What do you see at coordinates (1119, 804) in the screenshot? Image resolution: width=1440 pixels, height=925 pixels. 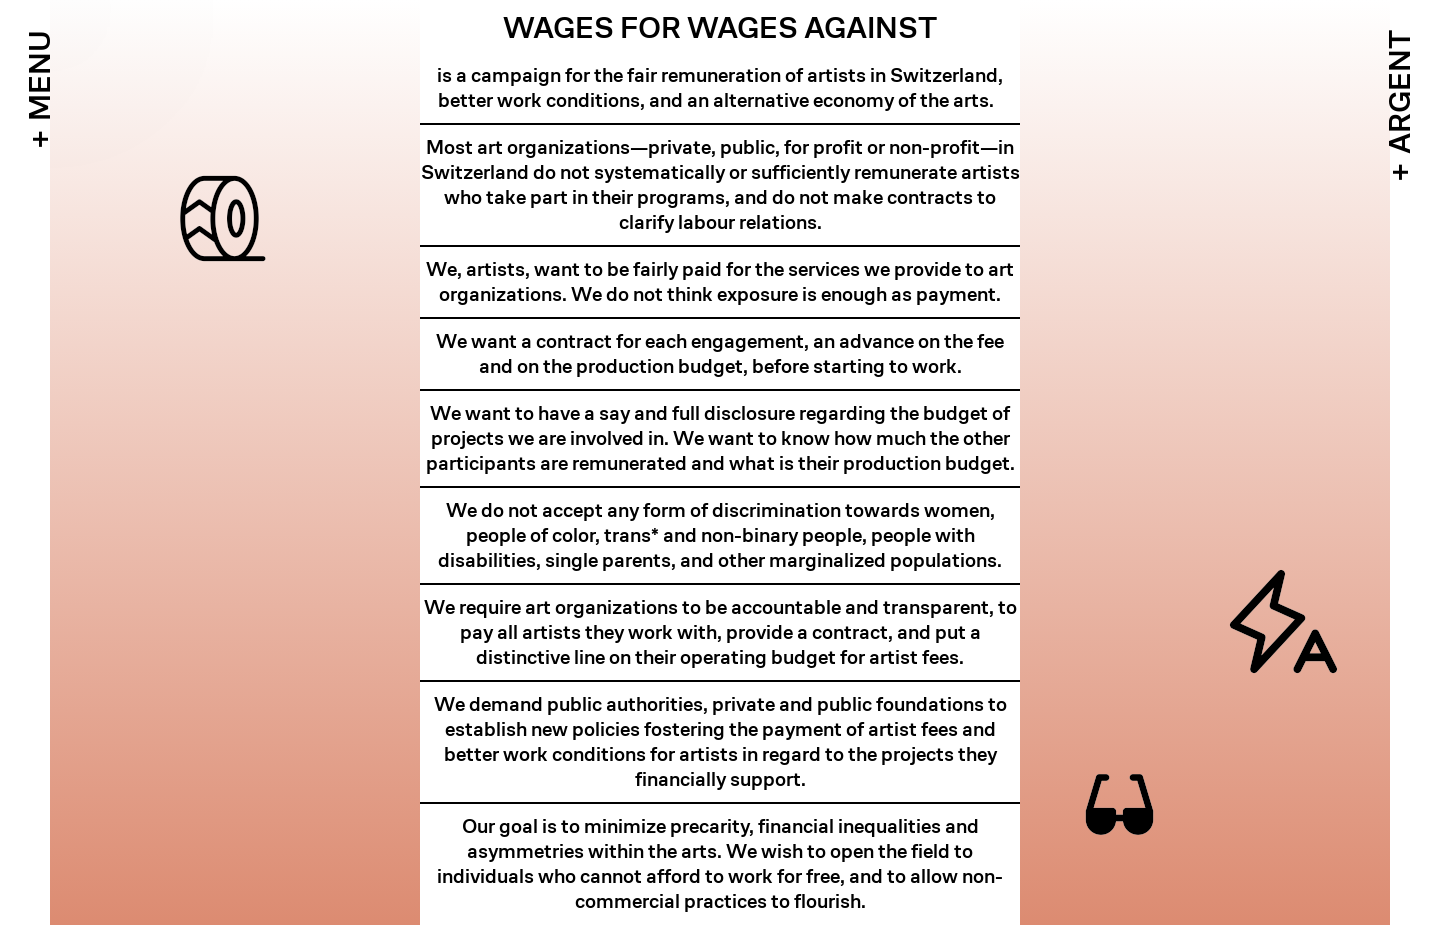 I see `toggle sun protection or outdoor mode` at bounding box center [1119, 804].